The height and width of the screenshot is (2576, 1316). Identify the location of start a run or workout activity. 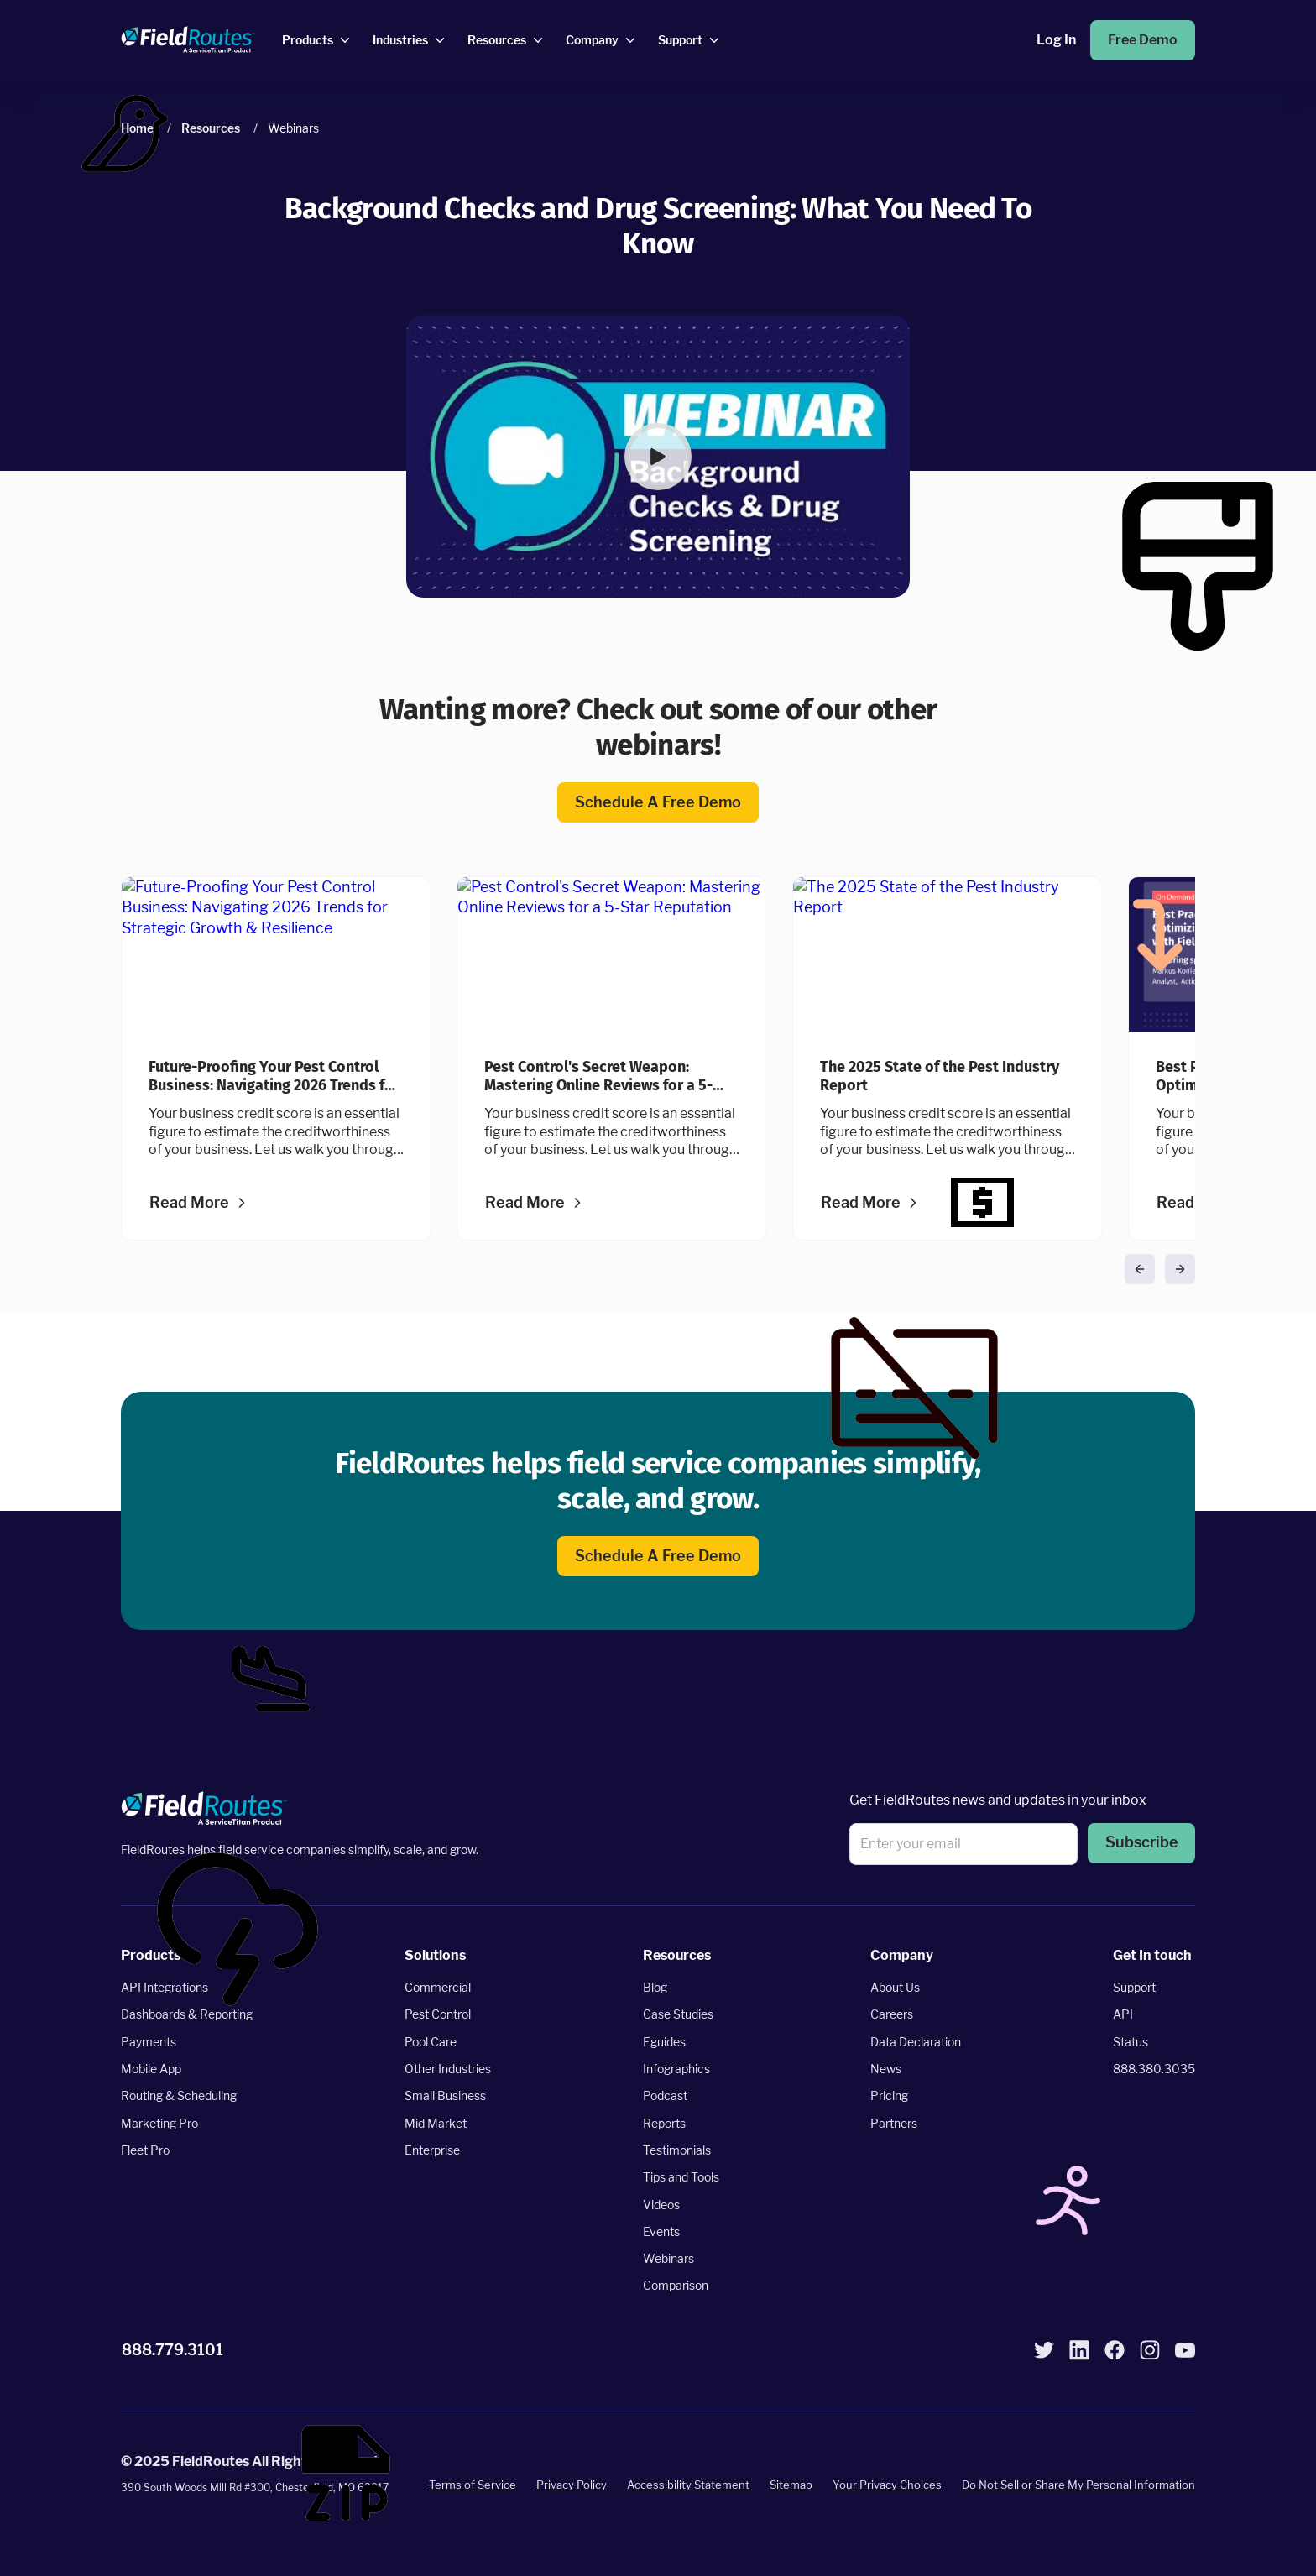
(1069, 2199).